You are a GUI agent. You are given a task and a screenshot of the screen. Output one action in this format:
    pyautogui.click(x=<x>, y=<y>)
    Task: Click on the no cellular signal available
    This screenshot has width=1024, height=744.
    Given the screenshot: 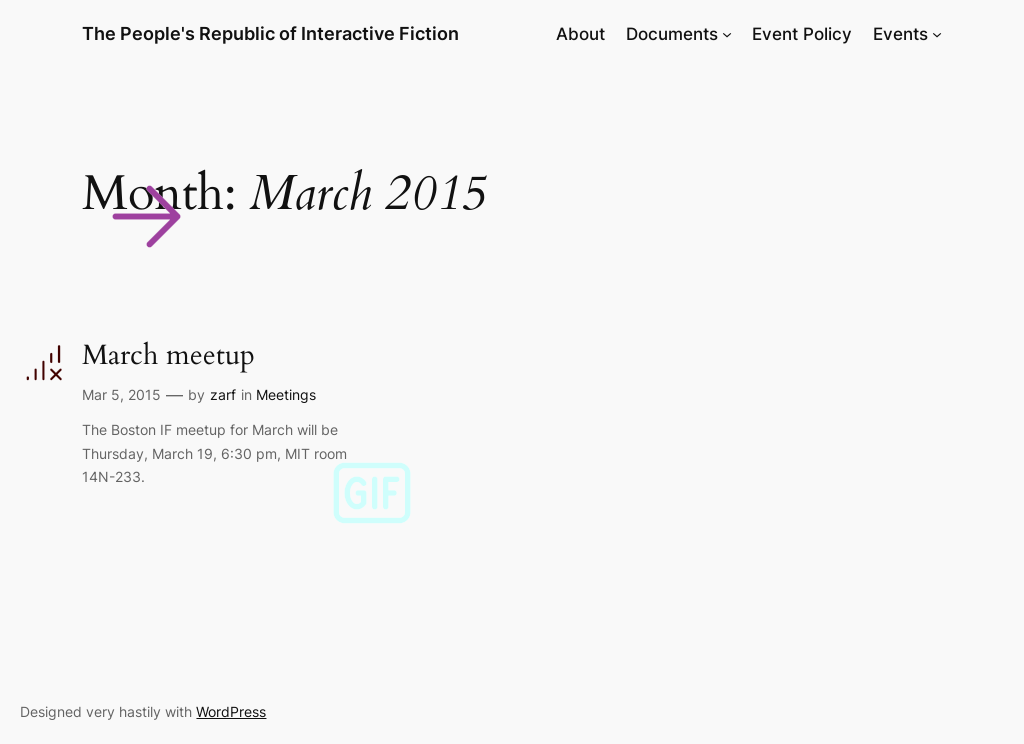 What is the action you would take?
    pyautogui.click(x=45, y=365)
    